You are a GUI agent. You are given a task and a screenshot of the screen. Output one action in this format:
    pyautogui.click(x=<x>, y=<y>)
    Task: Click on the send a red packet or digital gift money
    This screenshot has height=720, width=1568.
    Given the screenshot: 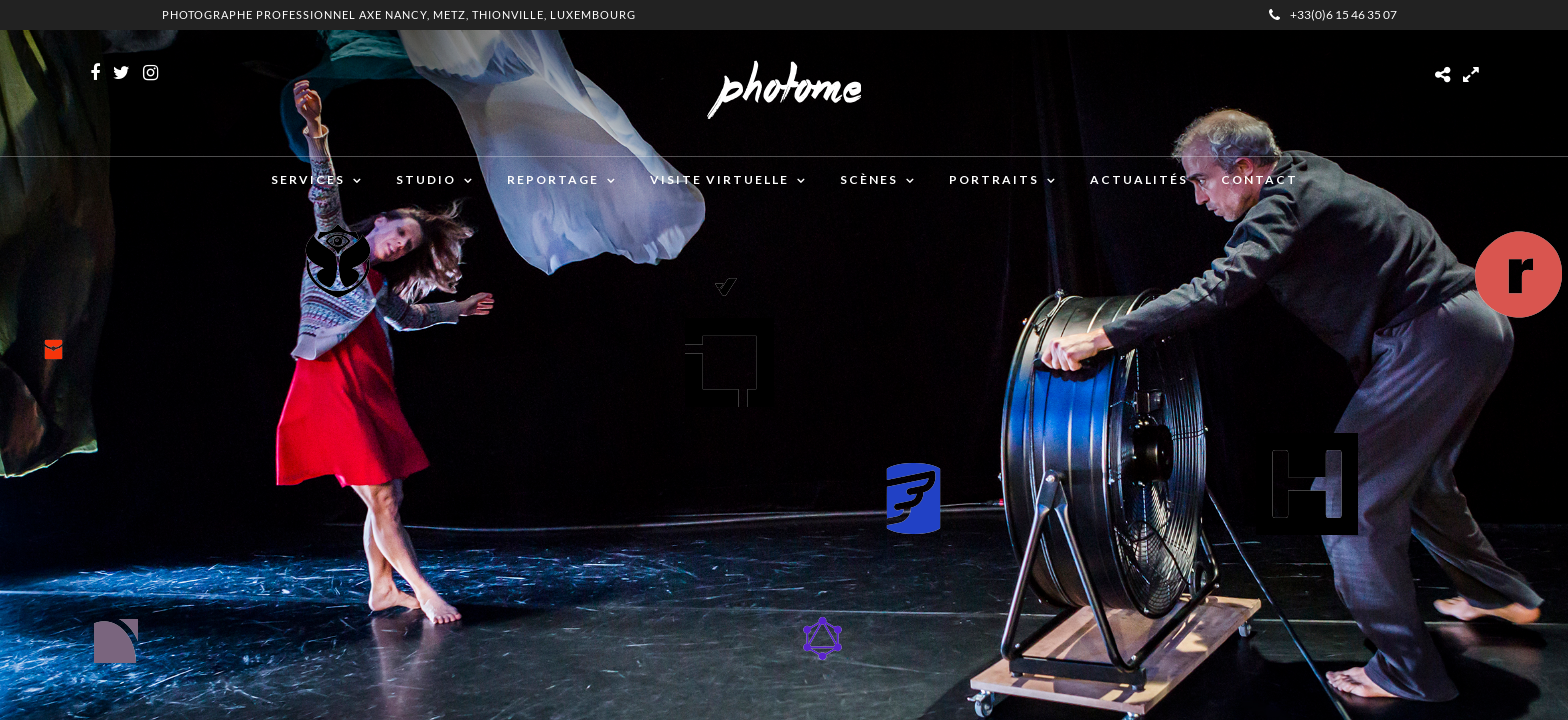 What is the action you would take?
    pyautogui.click(x=53, y=349)
    